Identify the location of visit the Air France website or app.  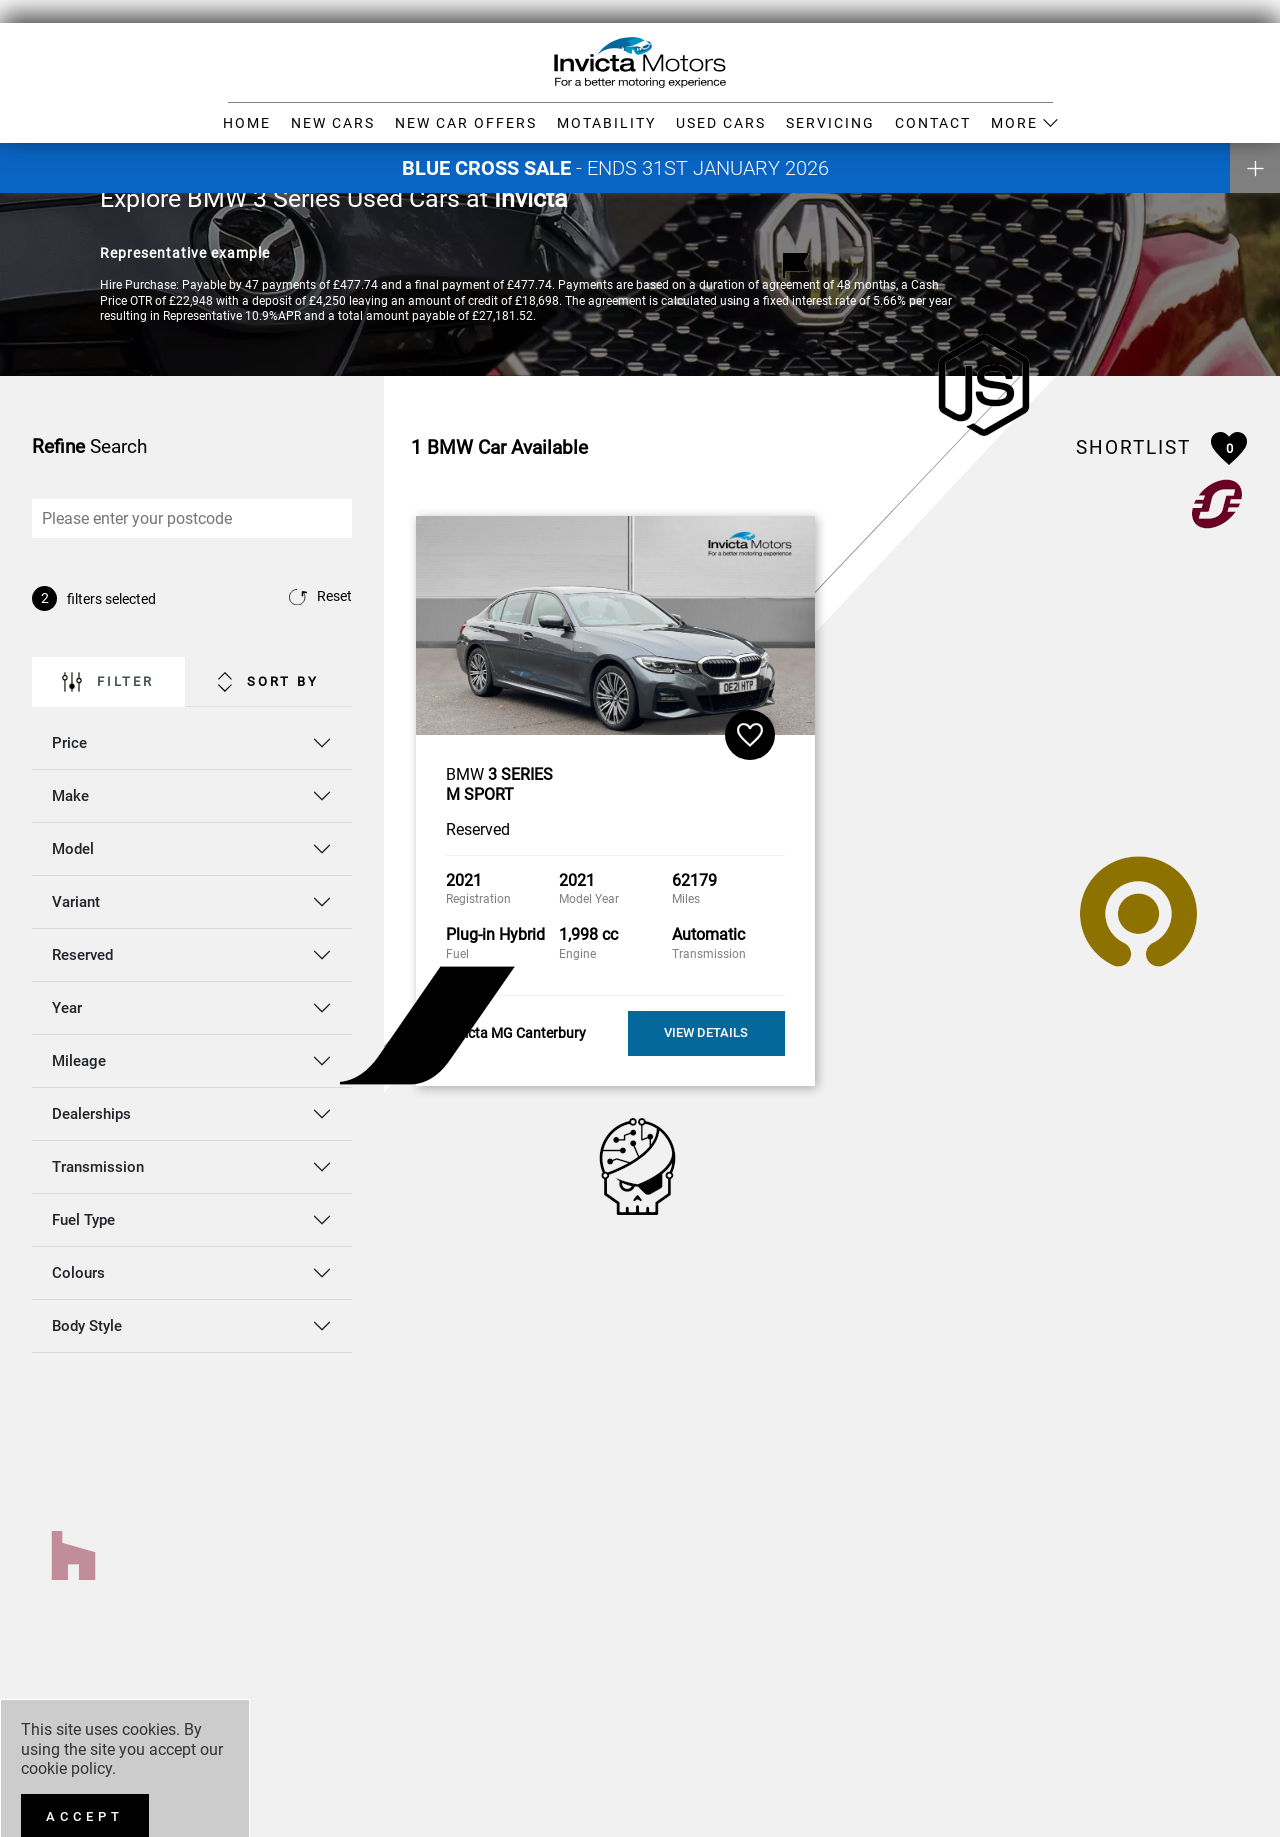
(427, 1025).